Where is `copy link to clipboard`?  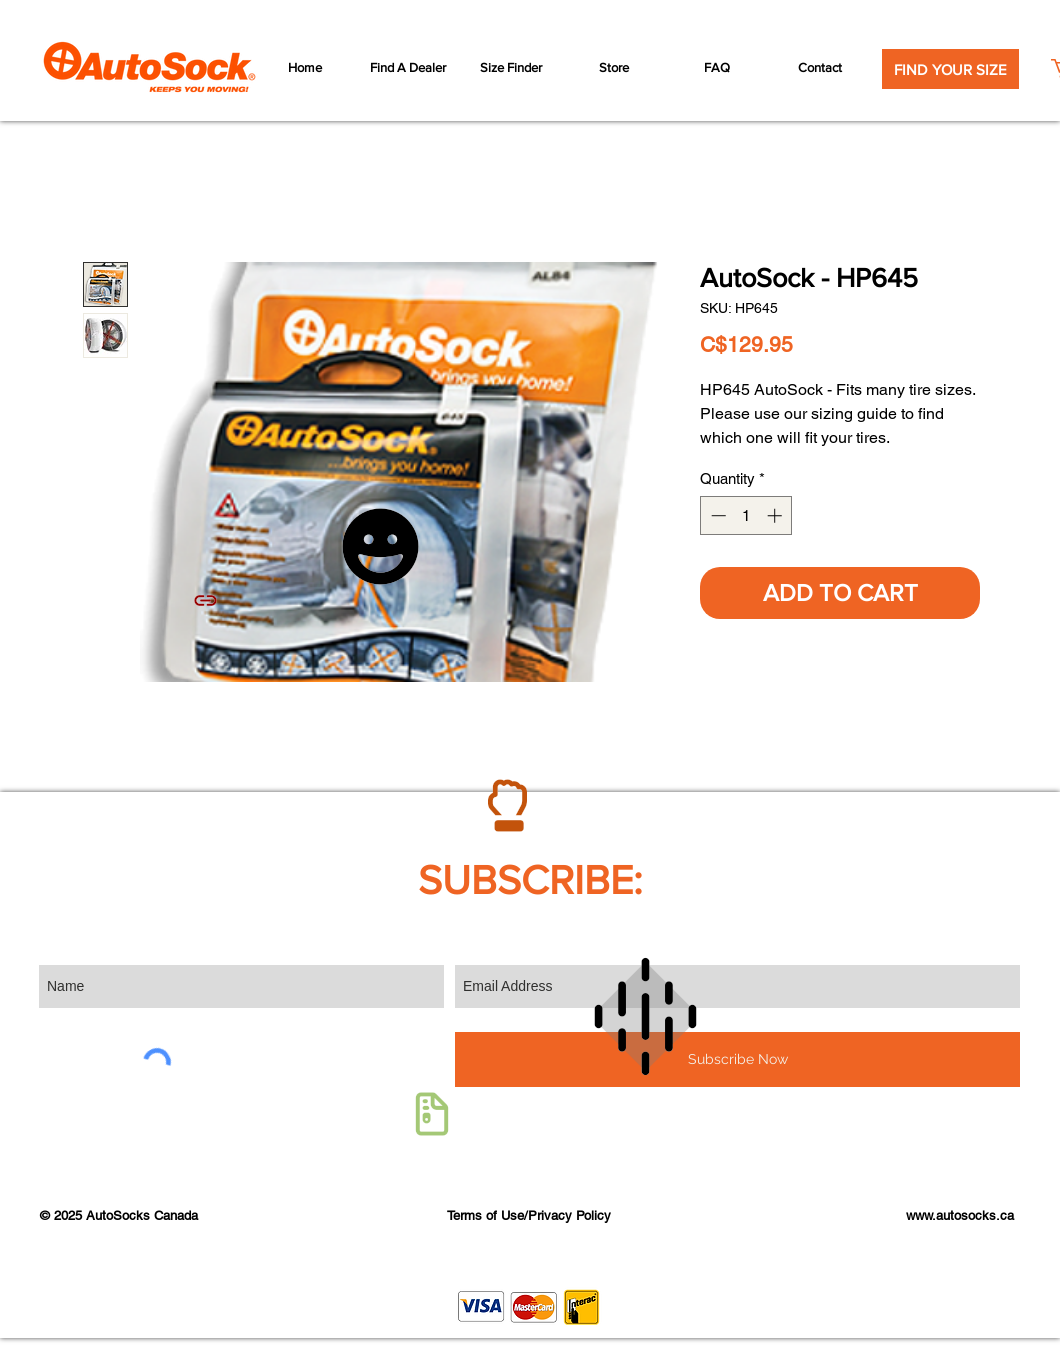 copy link to clipboard is located at coordinates (205, 600).